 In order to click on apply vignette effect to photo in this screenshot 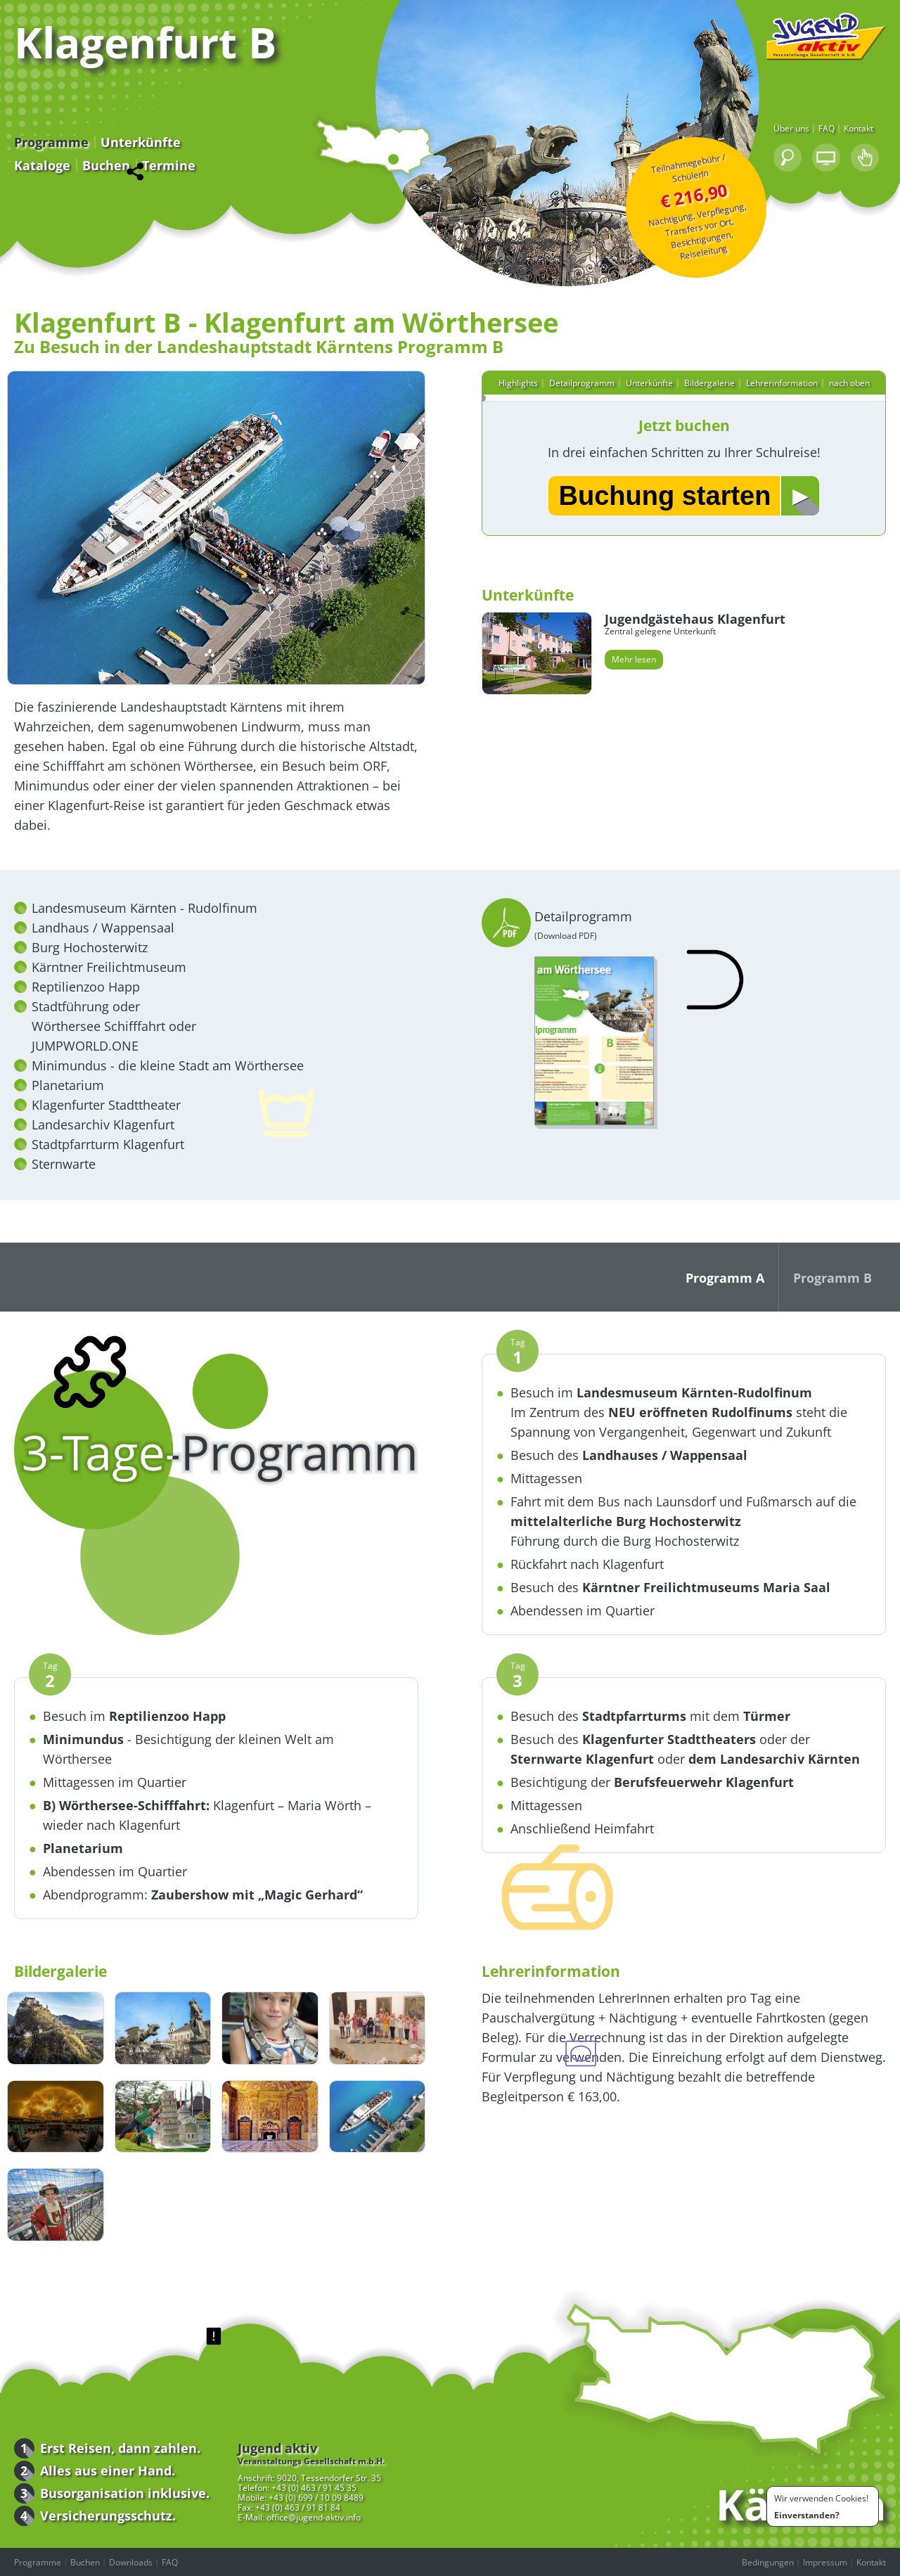, I will do `click(581, 2053)`.